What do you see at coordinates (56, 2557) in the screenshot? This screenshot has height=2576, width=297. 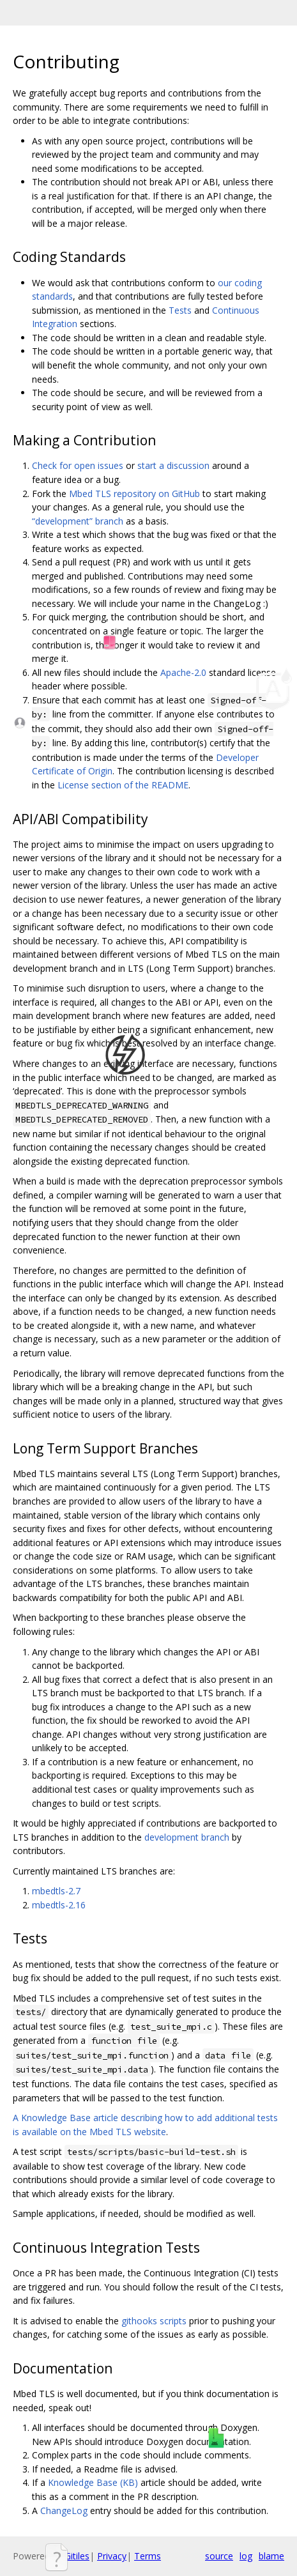 I see `unrecognized file type` at bounding box center [56, 2557].